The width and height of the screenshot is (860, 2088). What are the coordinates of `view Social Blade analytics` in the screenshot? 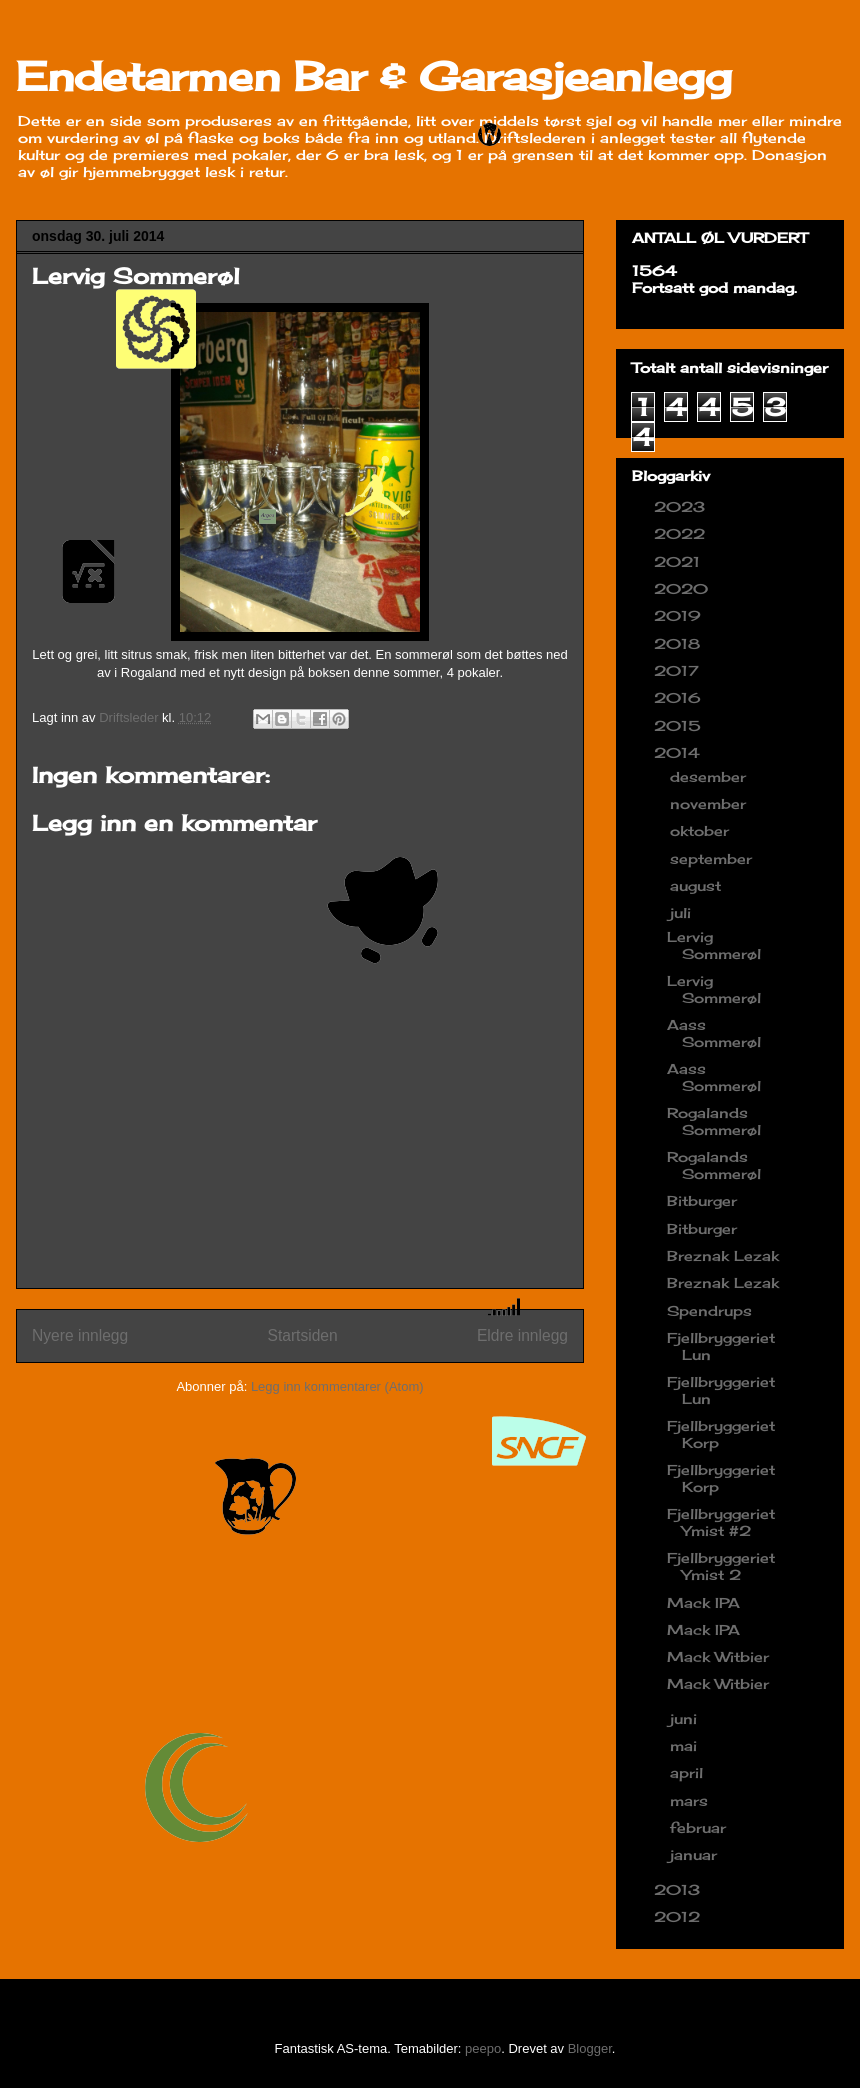 It's located at (504, 1307).